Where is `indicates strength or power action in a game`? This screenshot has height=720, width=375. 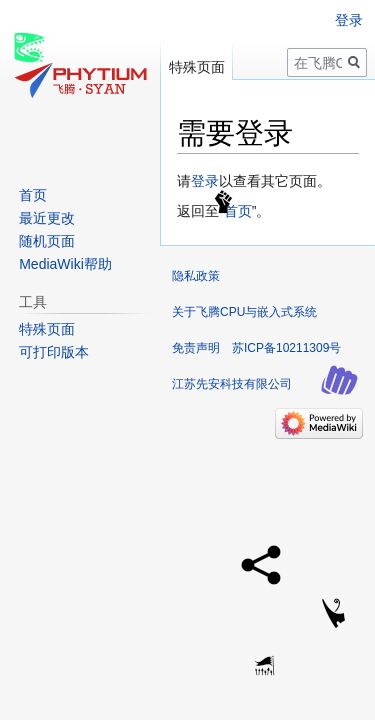 indicates strength or power action in a game is located at coordinates (223, 201).